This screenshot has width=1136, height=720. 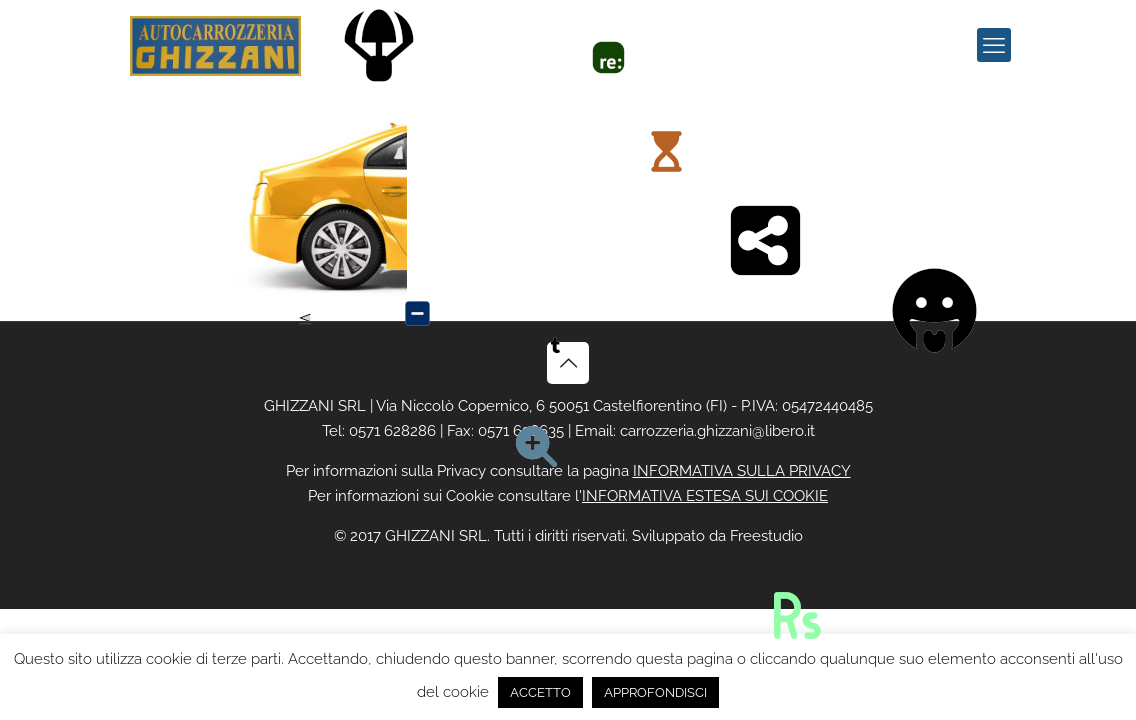 I want to click on indicates price or payment amount in Indian rupees, so click(x=797, y=615).